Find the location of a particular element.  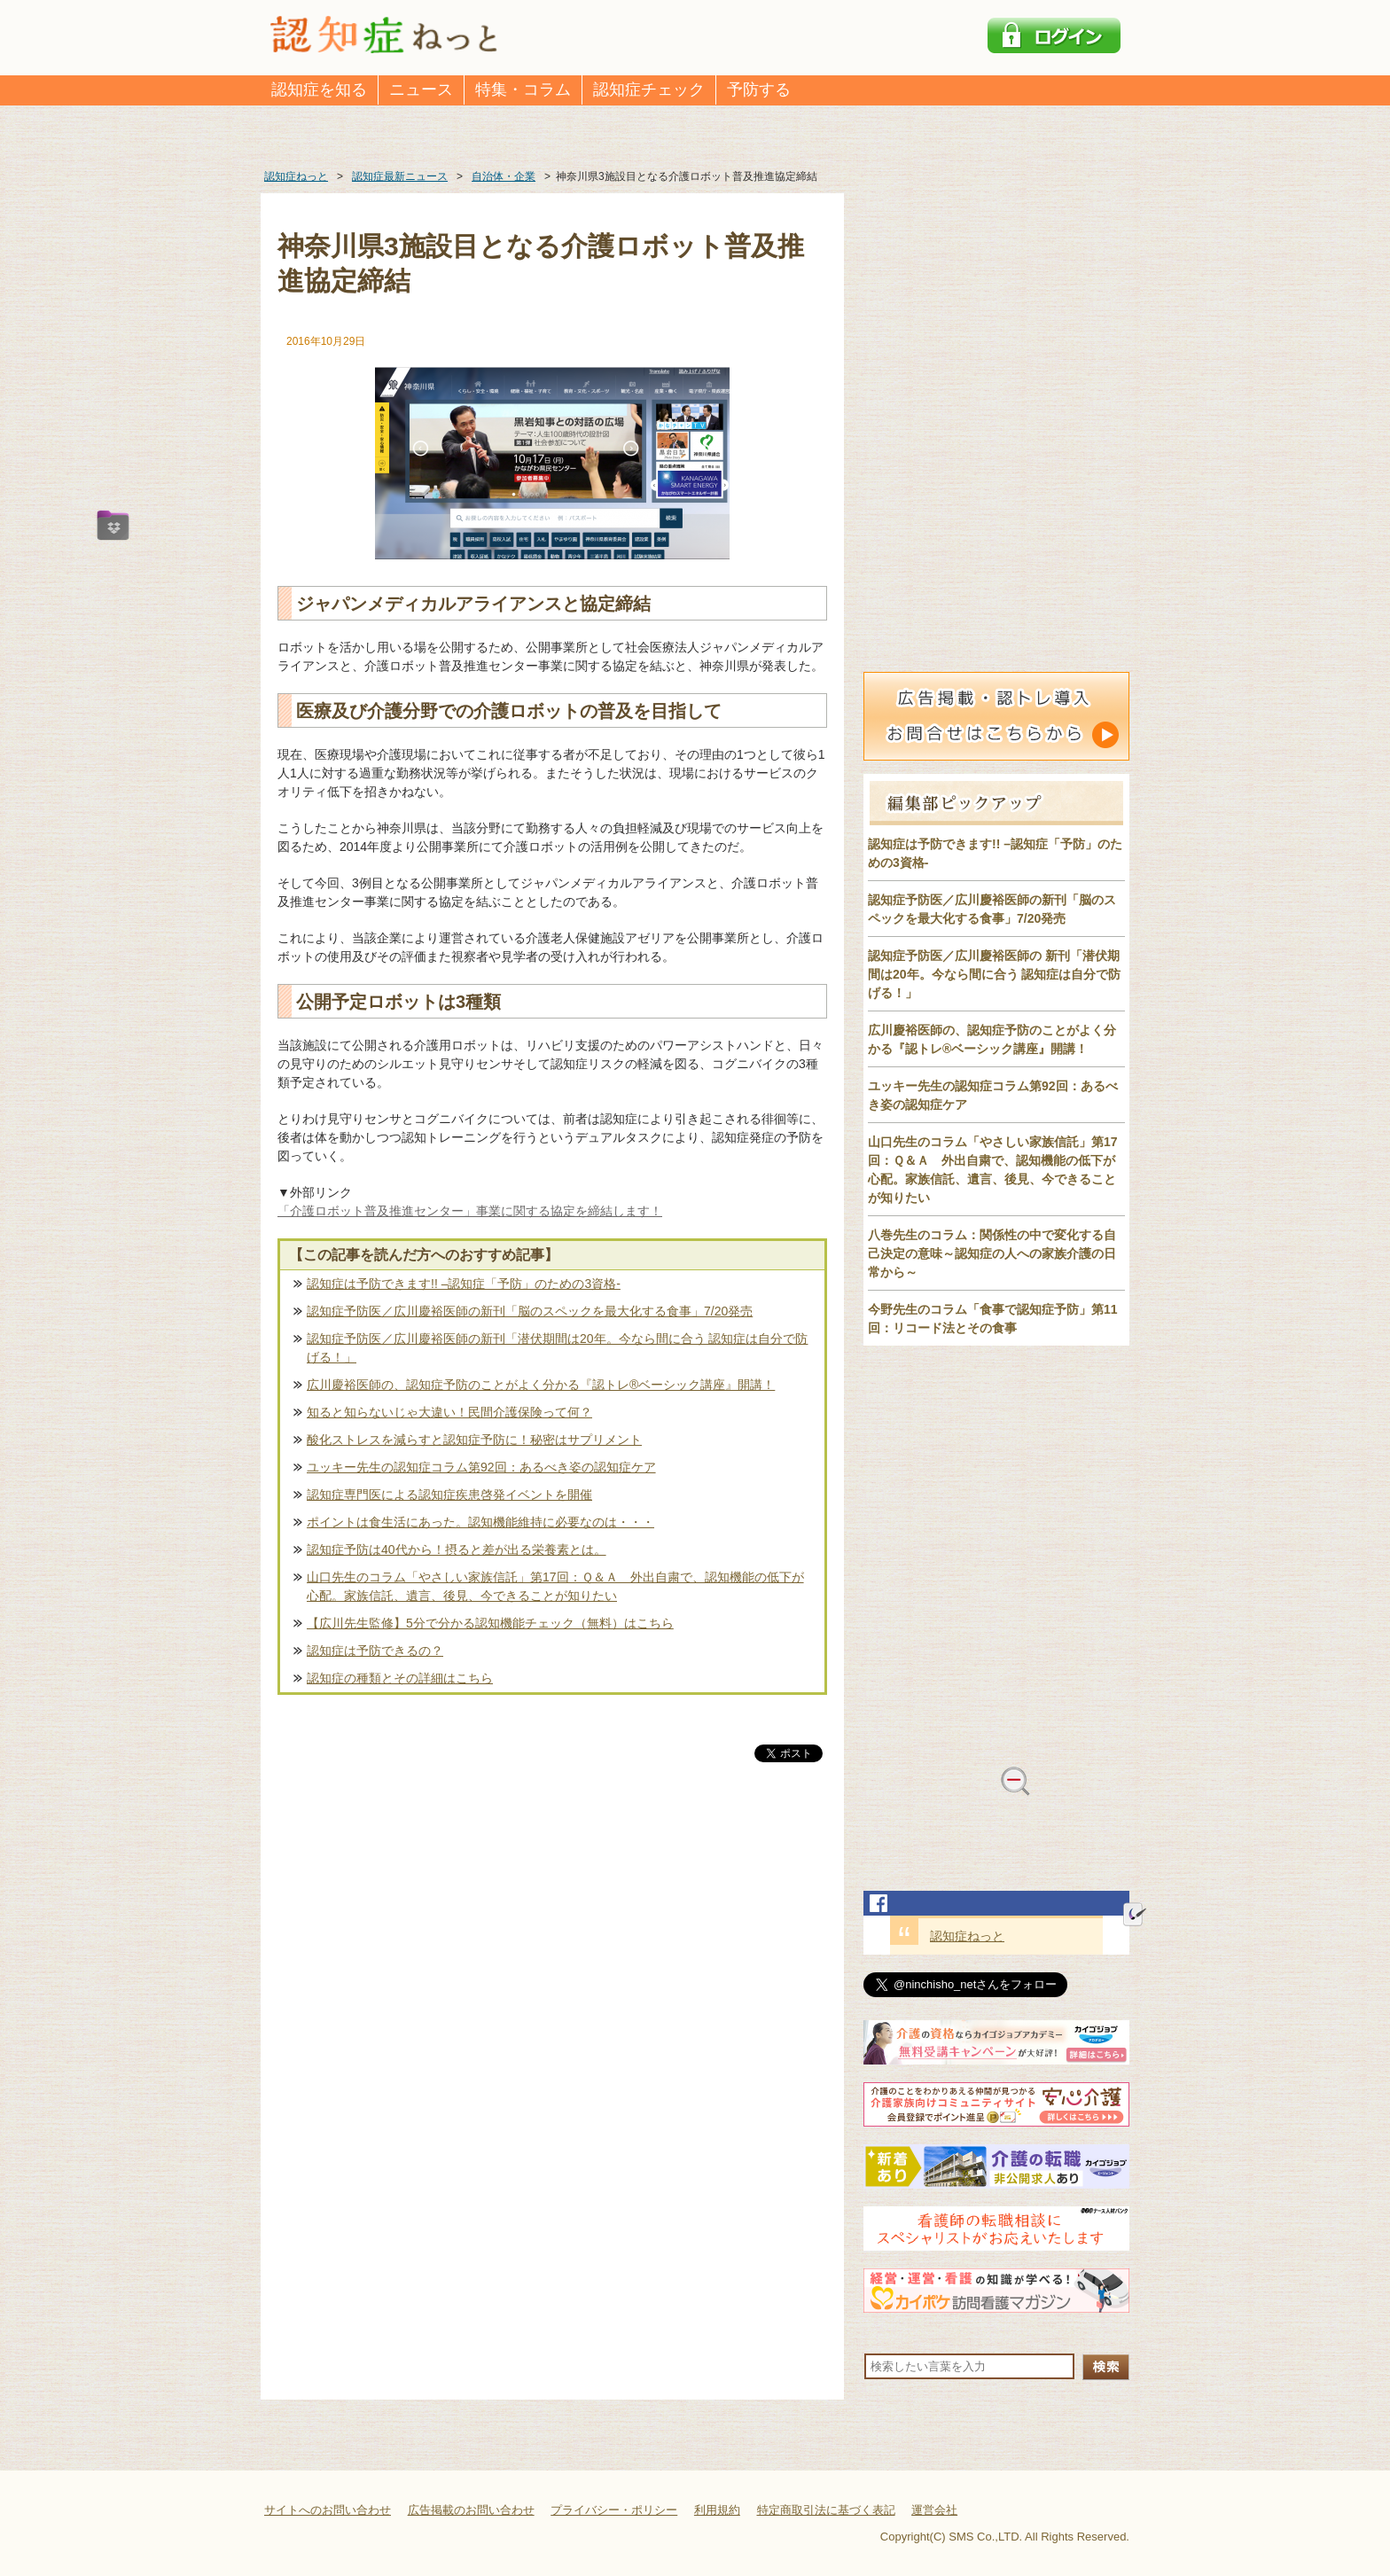

zoom out to see more content is located at coordinates (1015, 1781).